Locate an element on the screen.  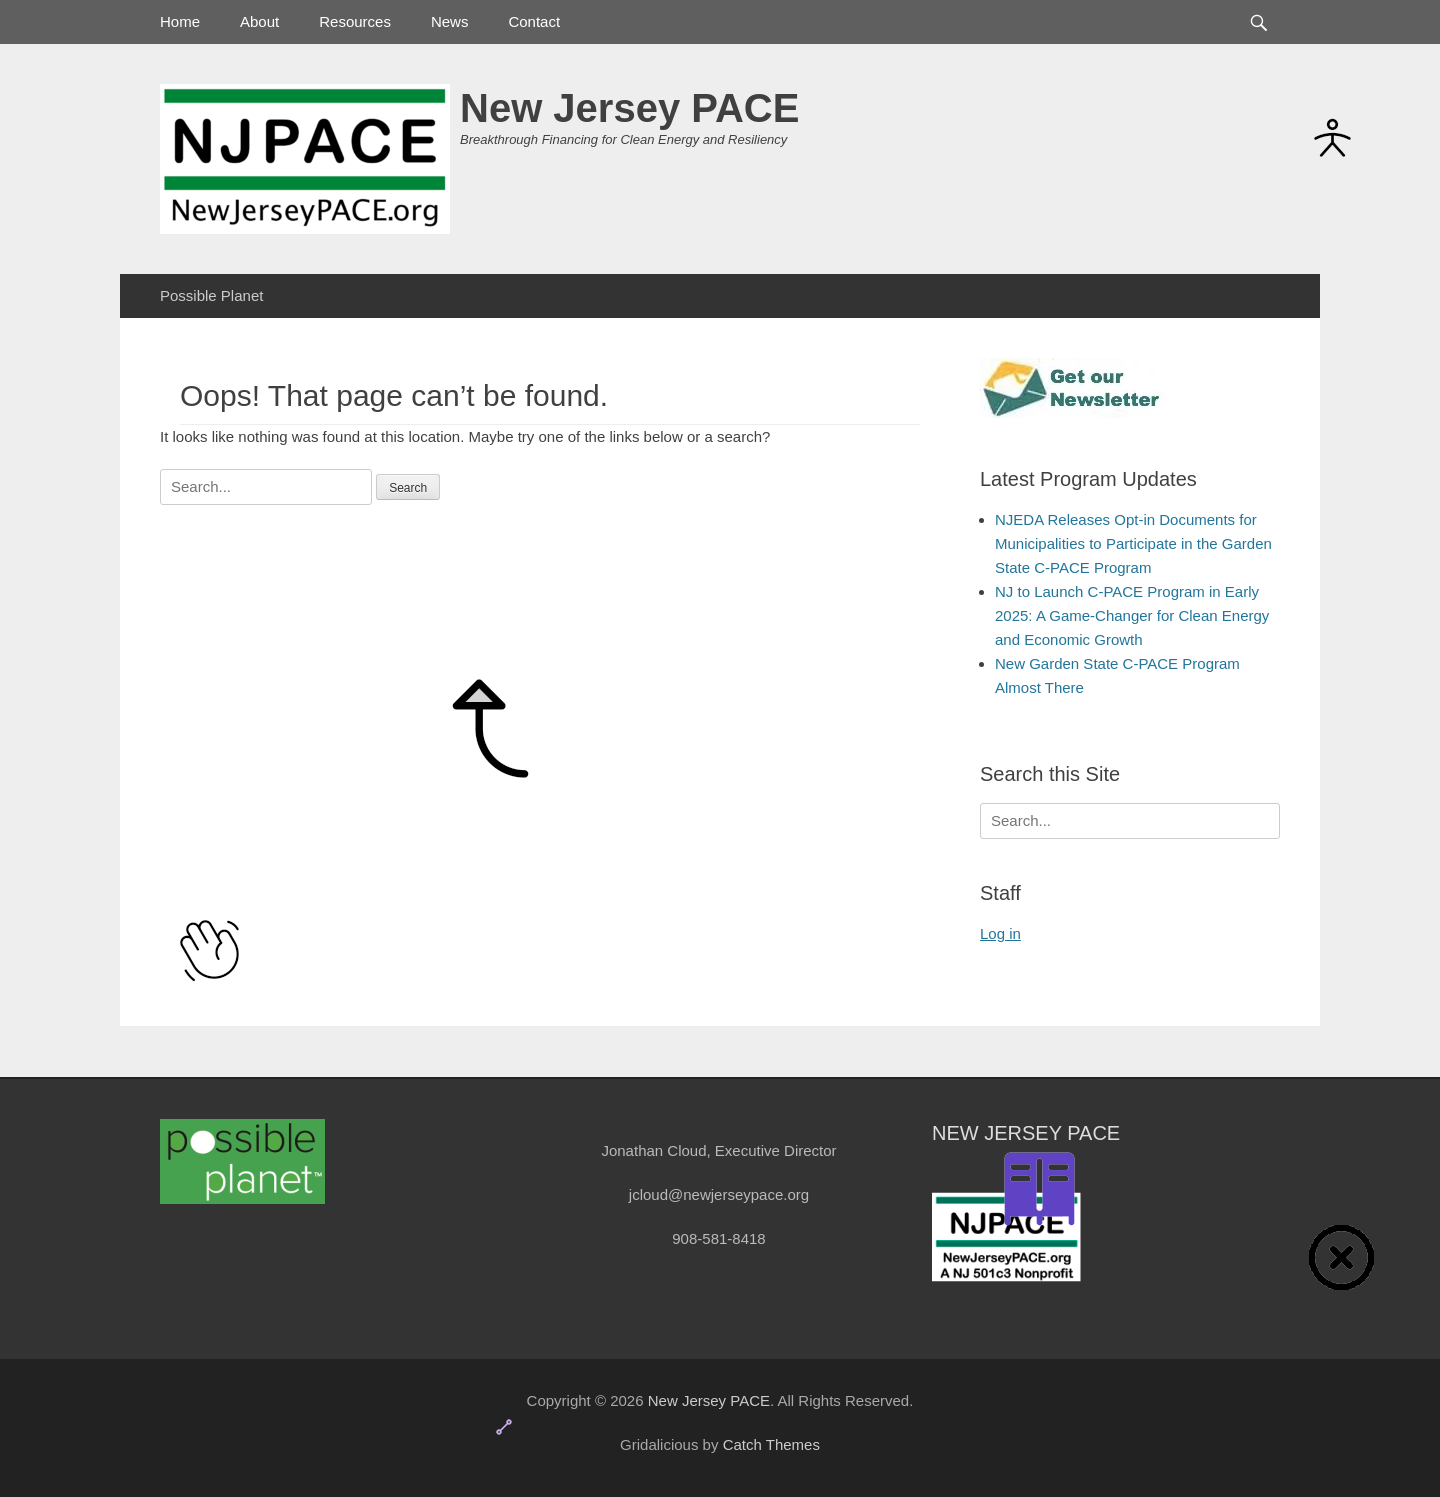
greet or welcome new users is located at coordinates (209, 949).